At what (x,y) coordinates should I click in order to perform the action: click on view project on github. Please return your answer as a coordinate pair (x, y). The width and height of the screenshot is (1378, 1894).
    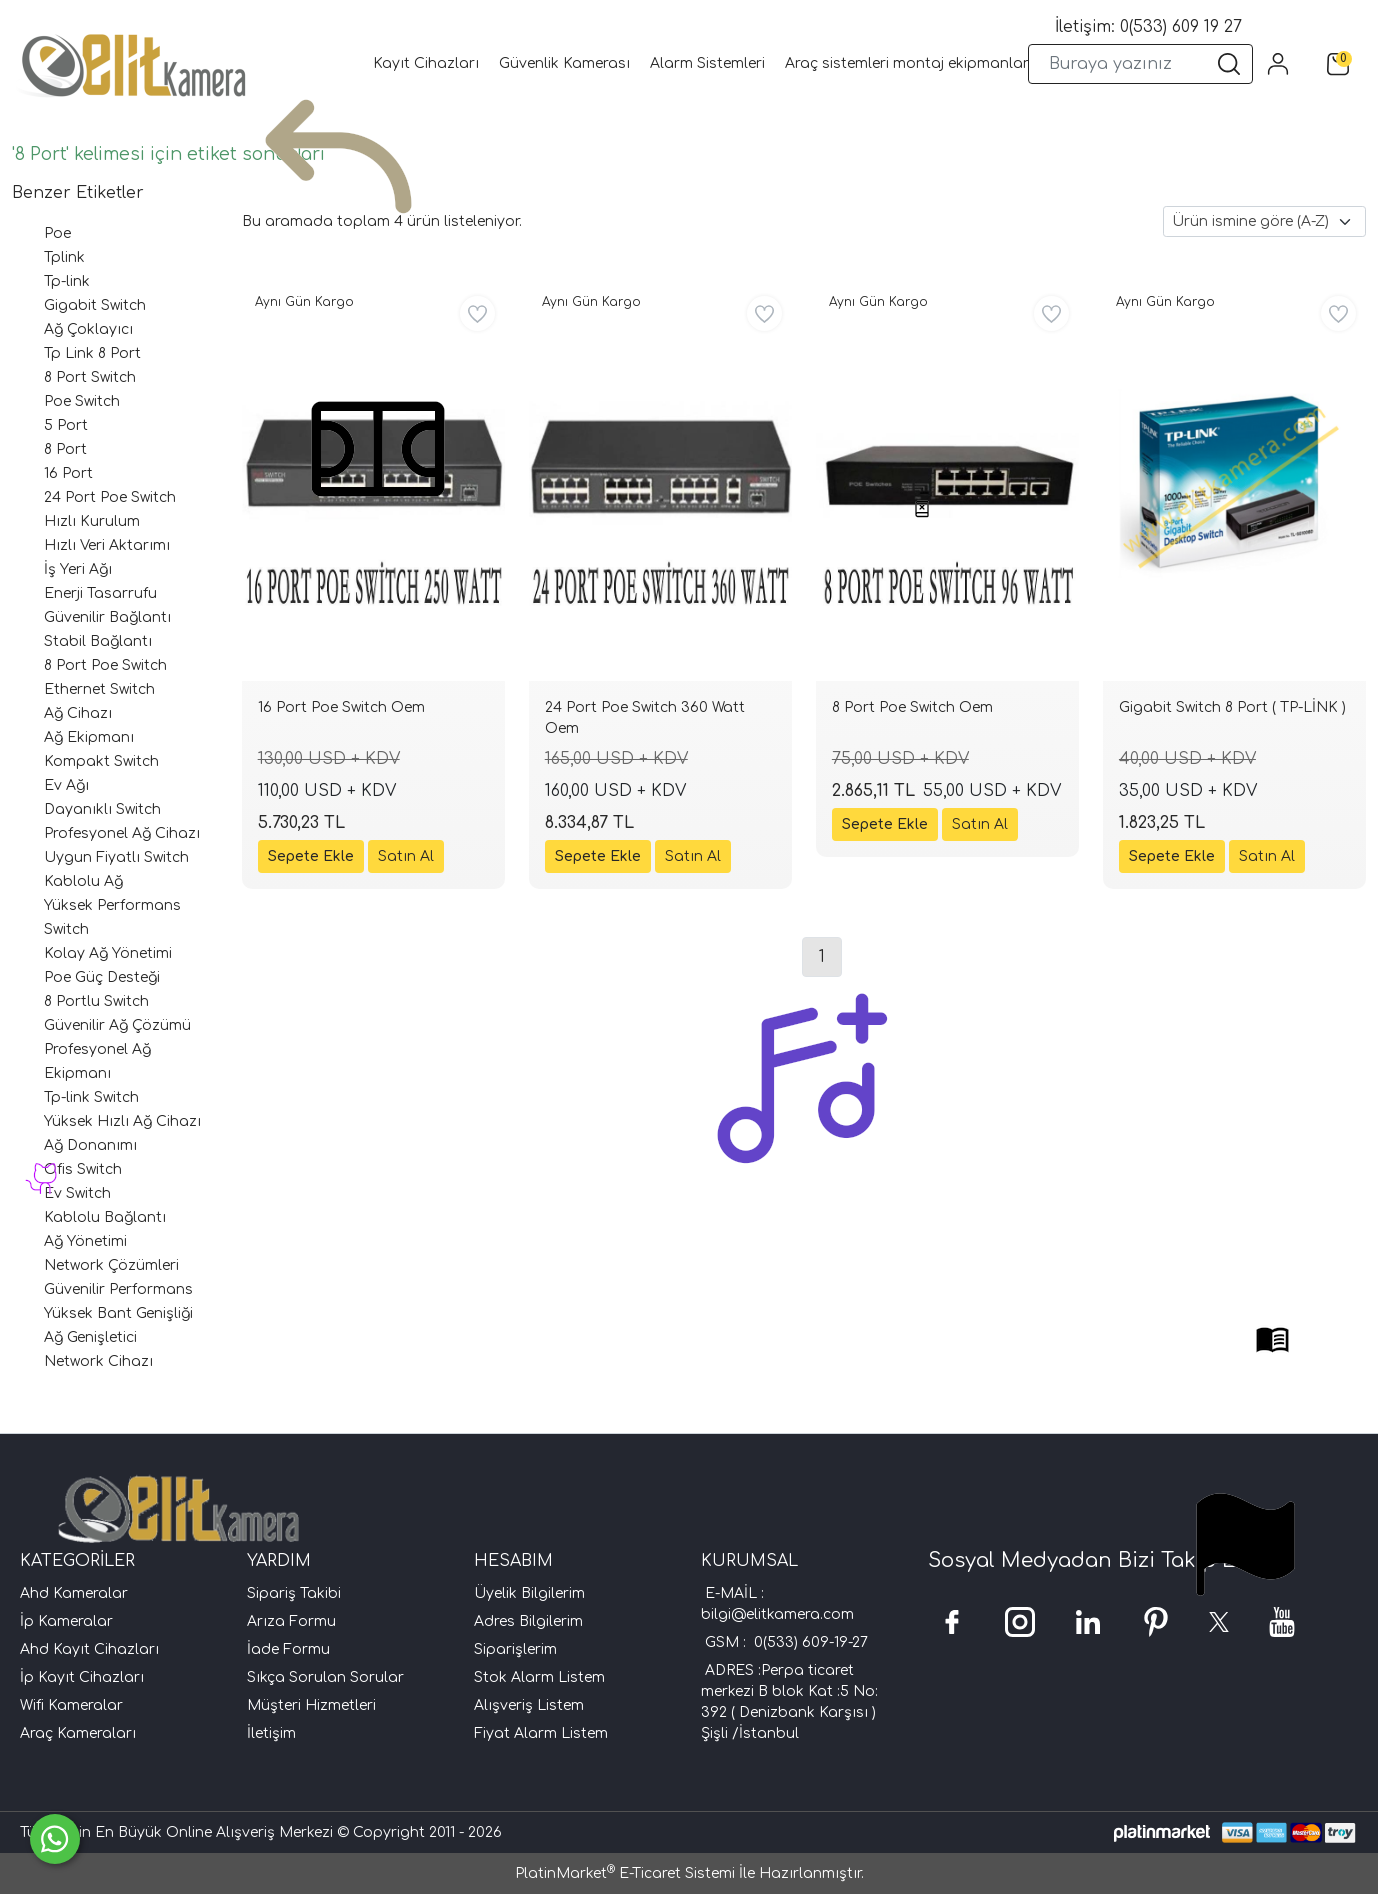
    Looking at the image, I should click on (44, 1178).